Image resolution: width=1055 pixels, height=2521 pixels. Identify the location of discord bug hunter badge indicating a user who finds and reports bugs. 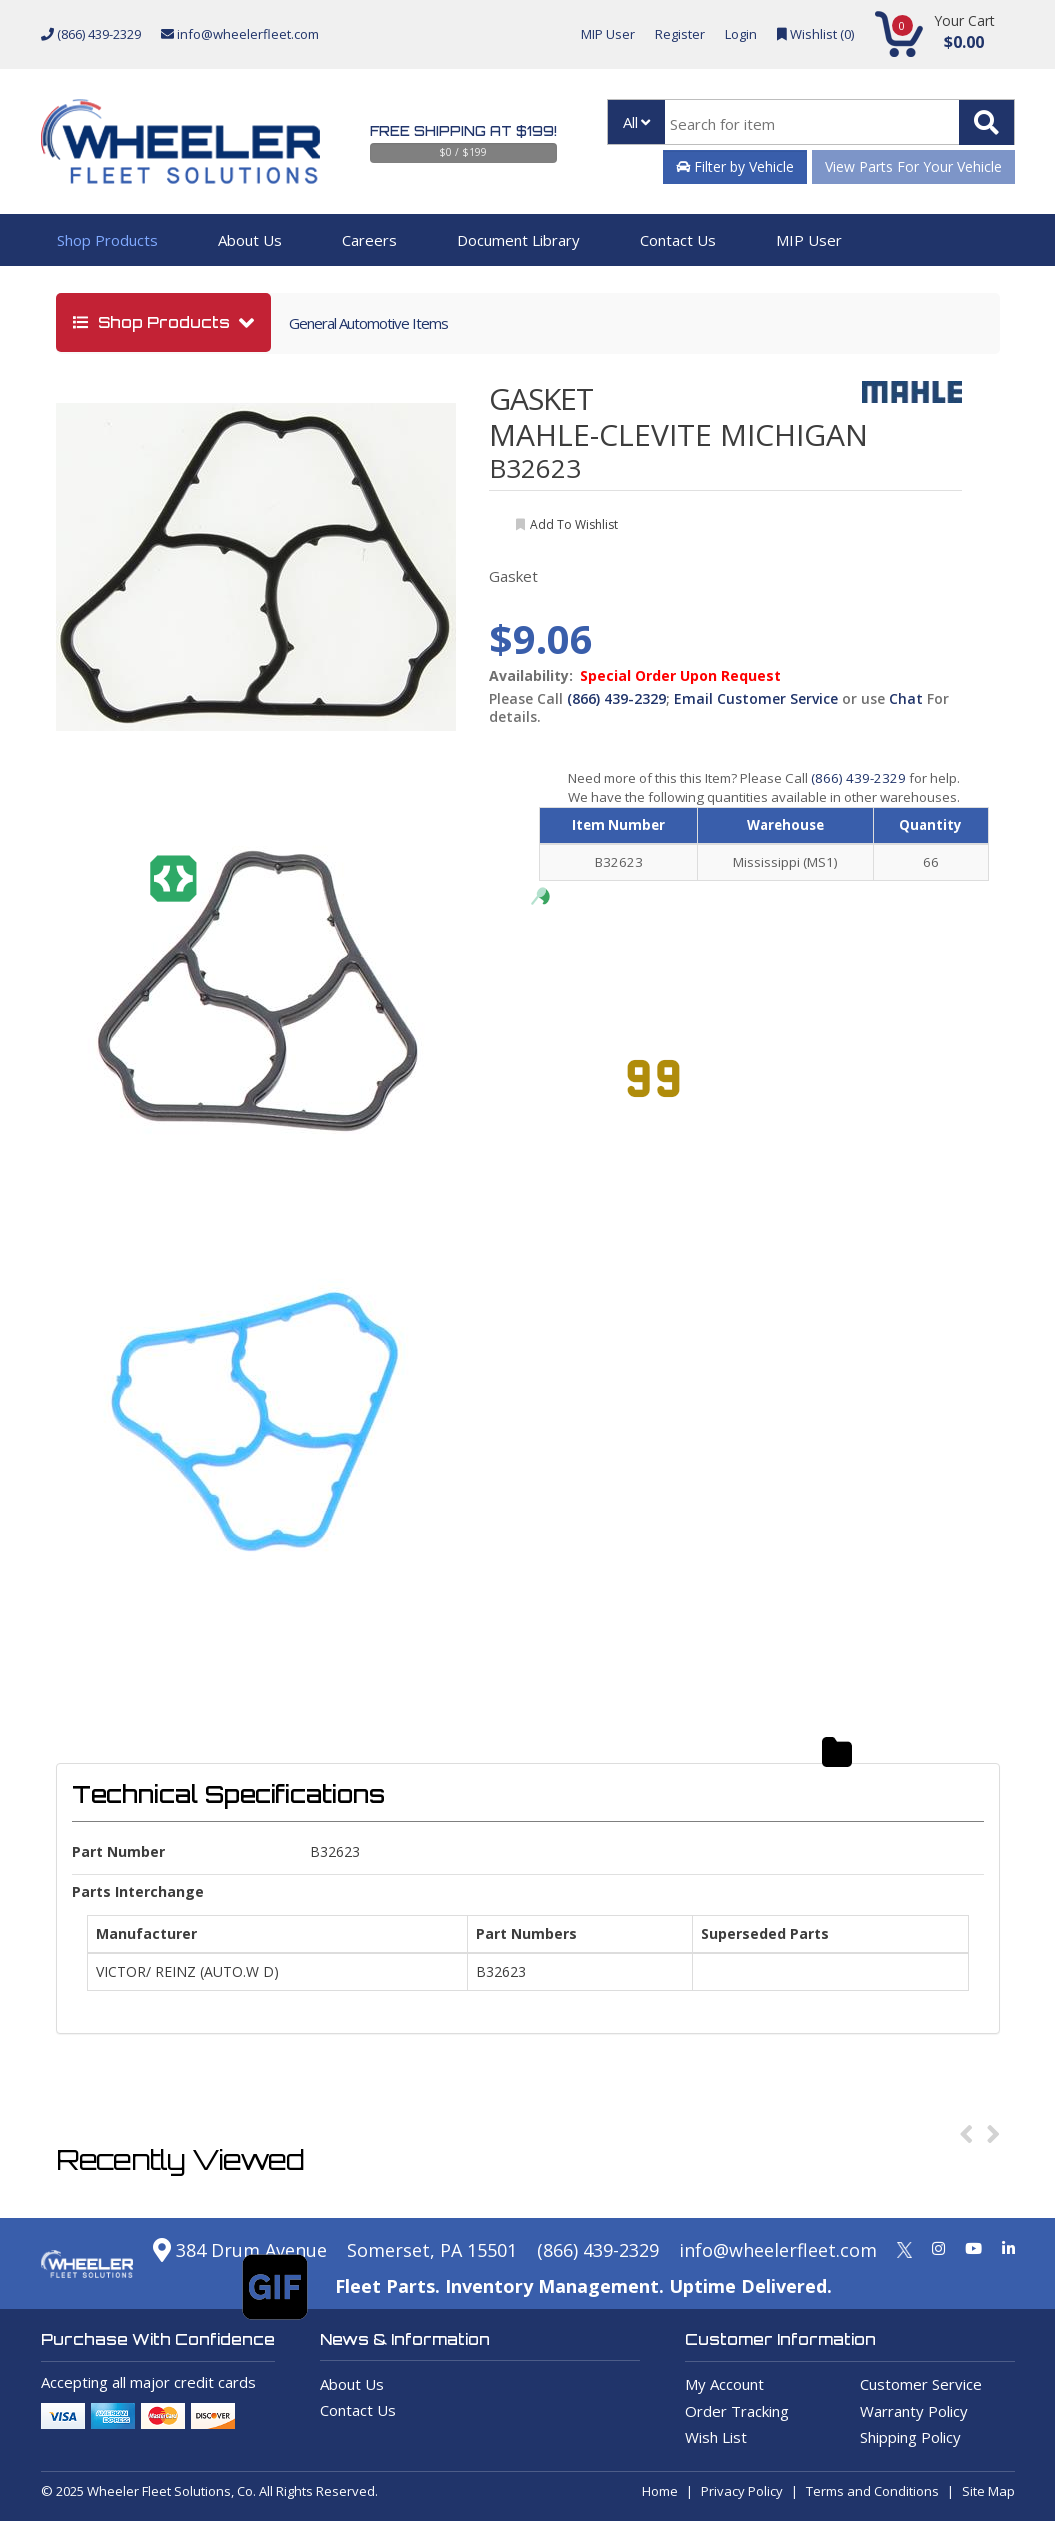
(540, 896).